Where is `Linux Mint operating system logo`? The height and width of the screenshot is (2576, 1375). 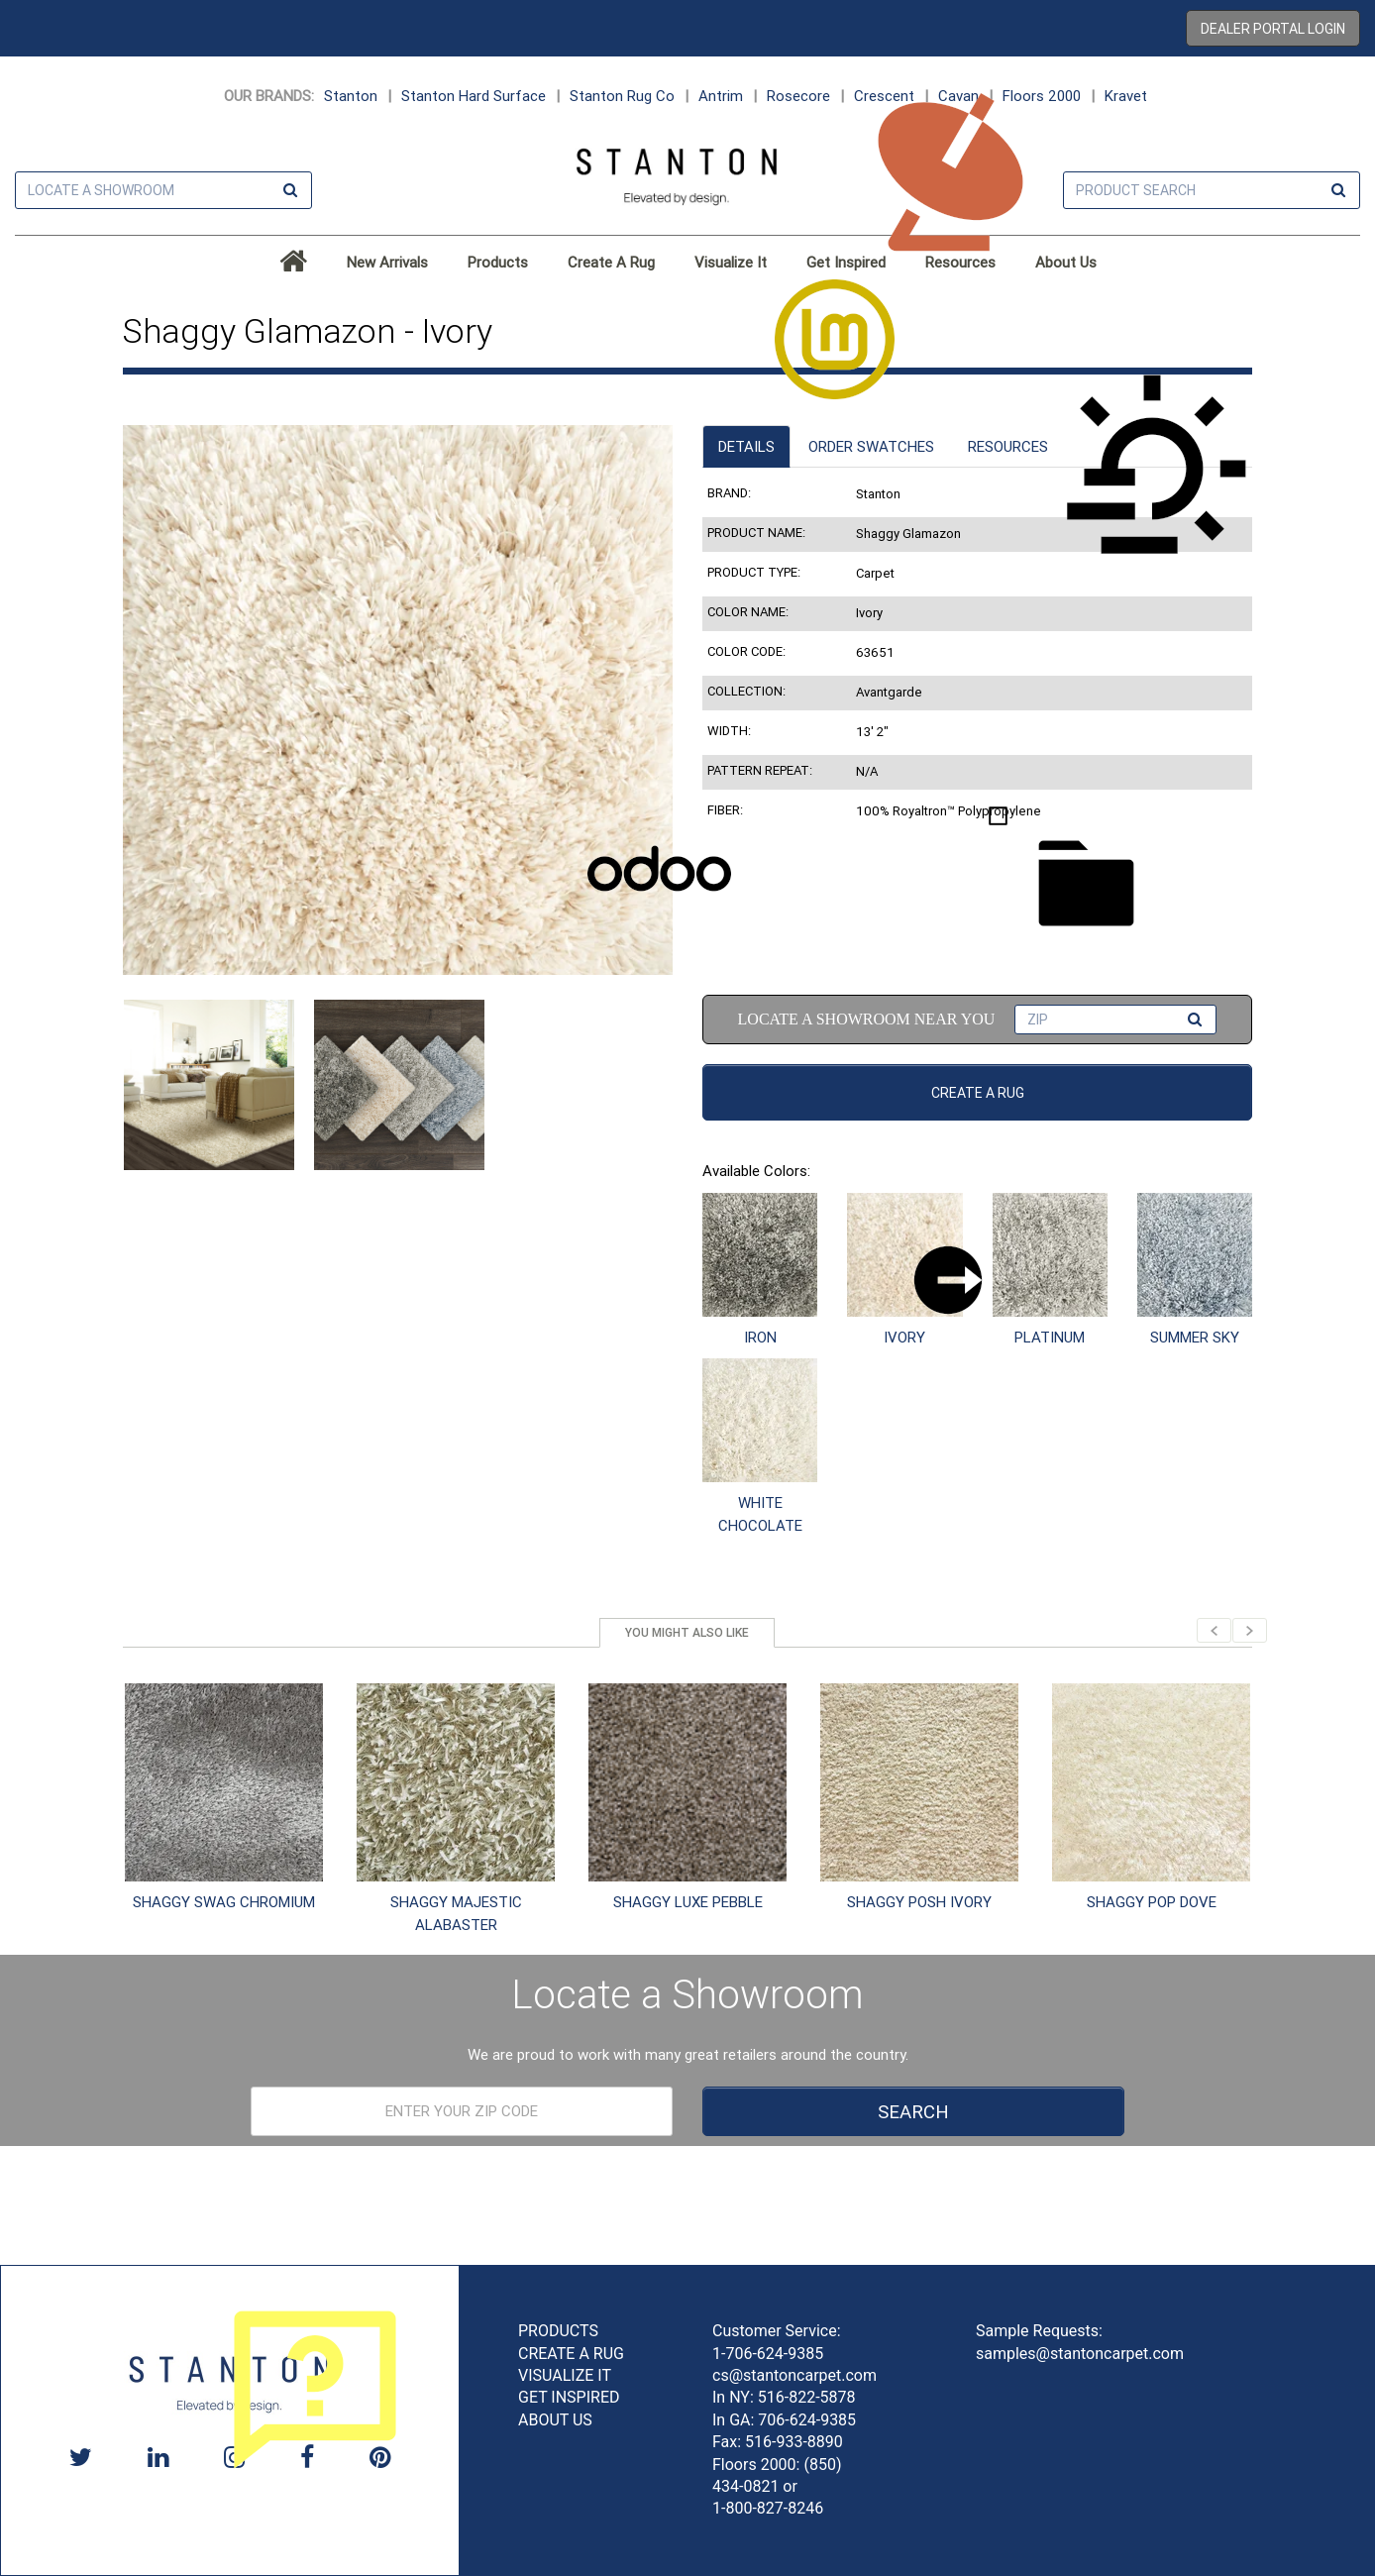 Linux Mint operating system logo is located at coordinates (834, 339).